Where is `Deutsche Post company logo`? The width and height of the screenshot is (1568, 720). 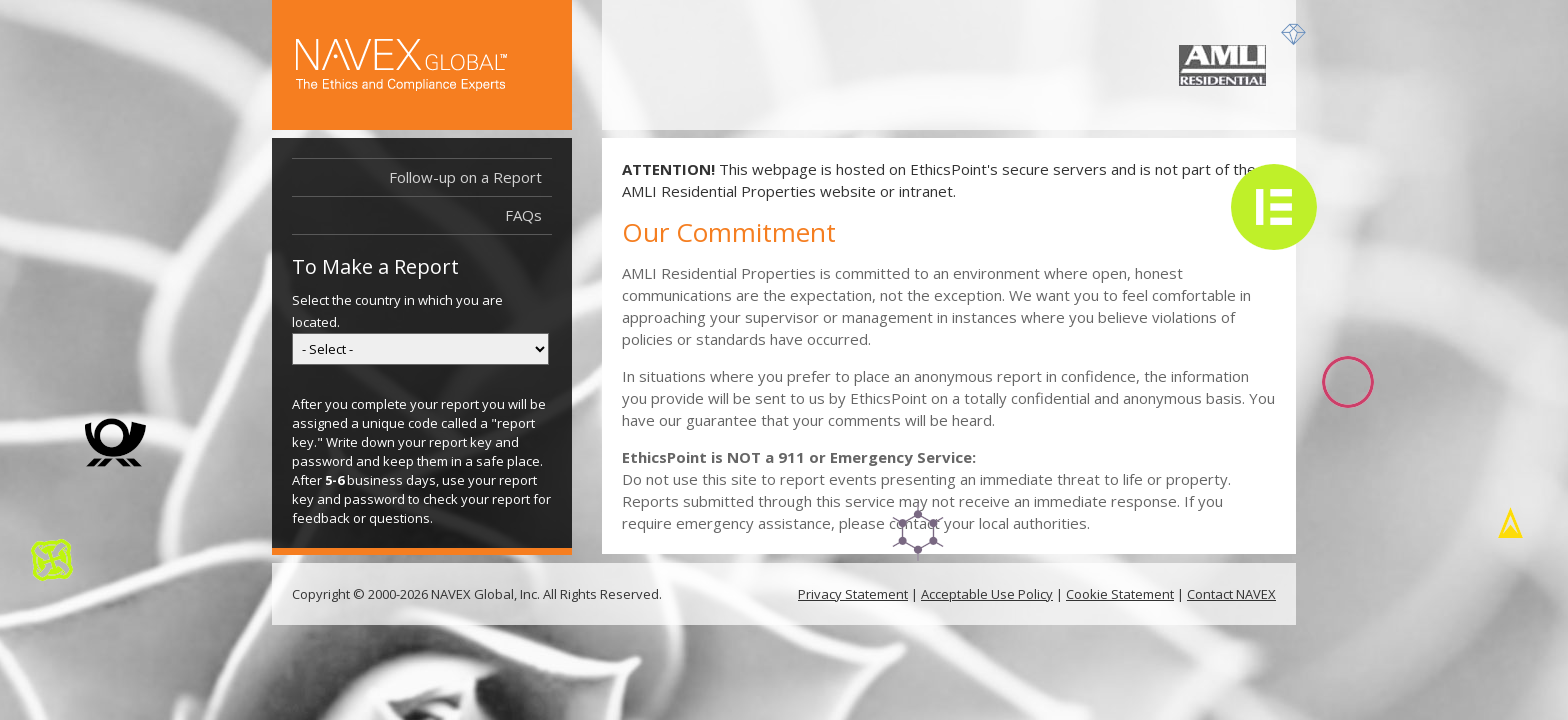
Deutsche Post company logo is located at coordinates (115, 442).